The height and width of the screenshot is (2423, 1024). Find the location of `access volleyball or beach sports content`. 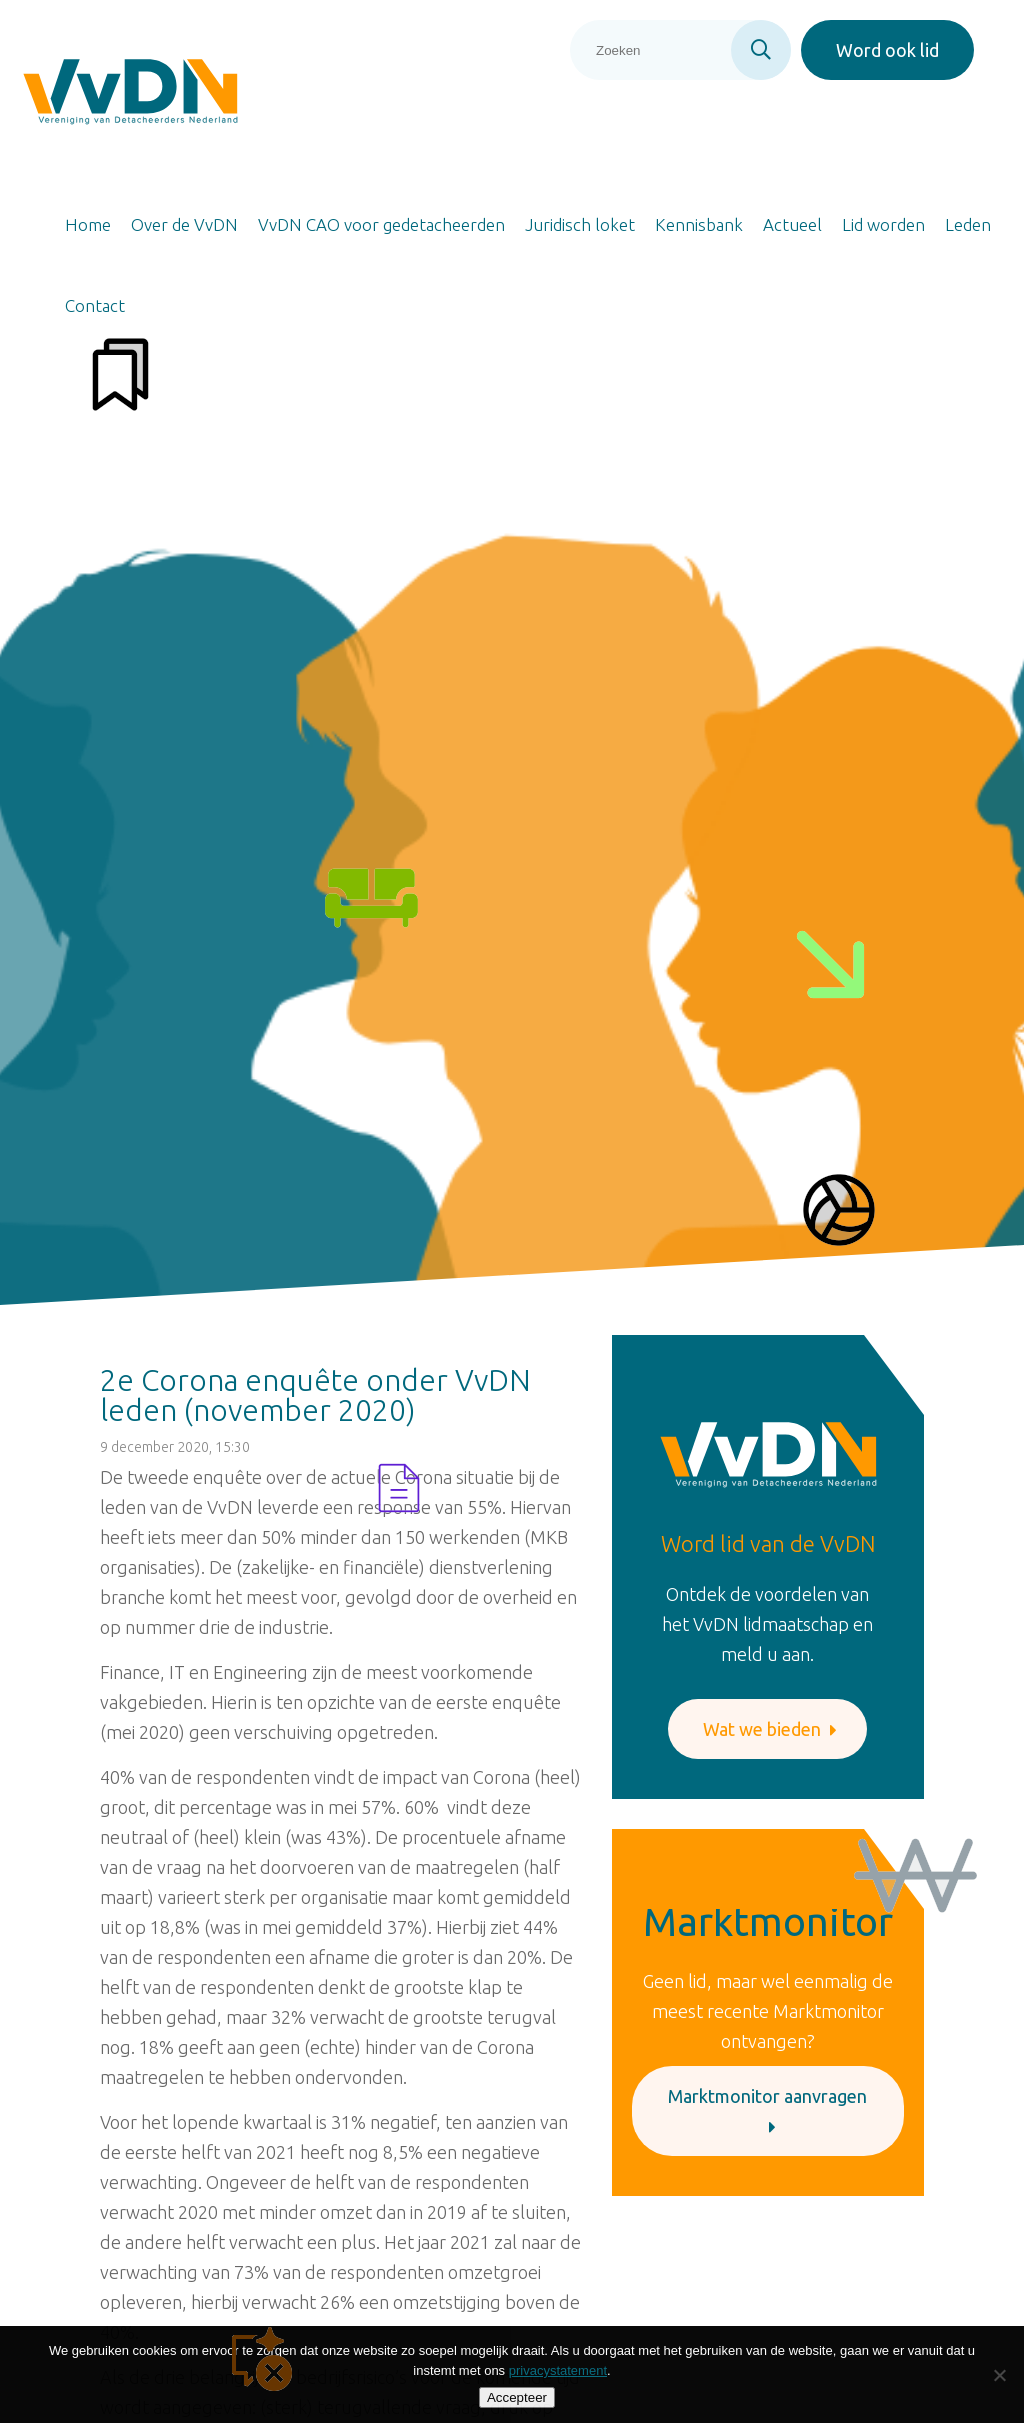

access volleyball or beach sports content is located at coordinates (839, 1210).